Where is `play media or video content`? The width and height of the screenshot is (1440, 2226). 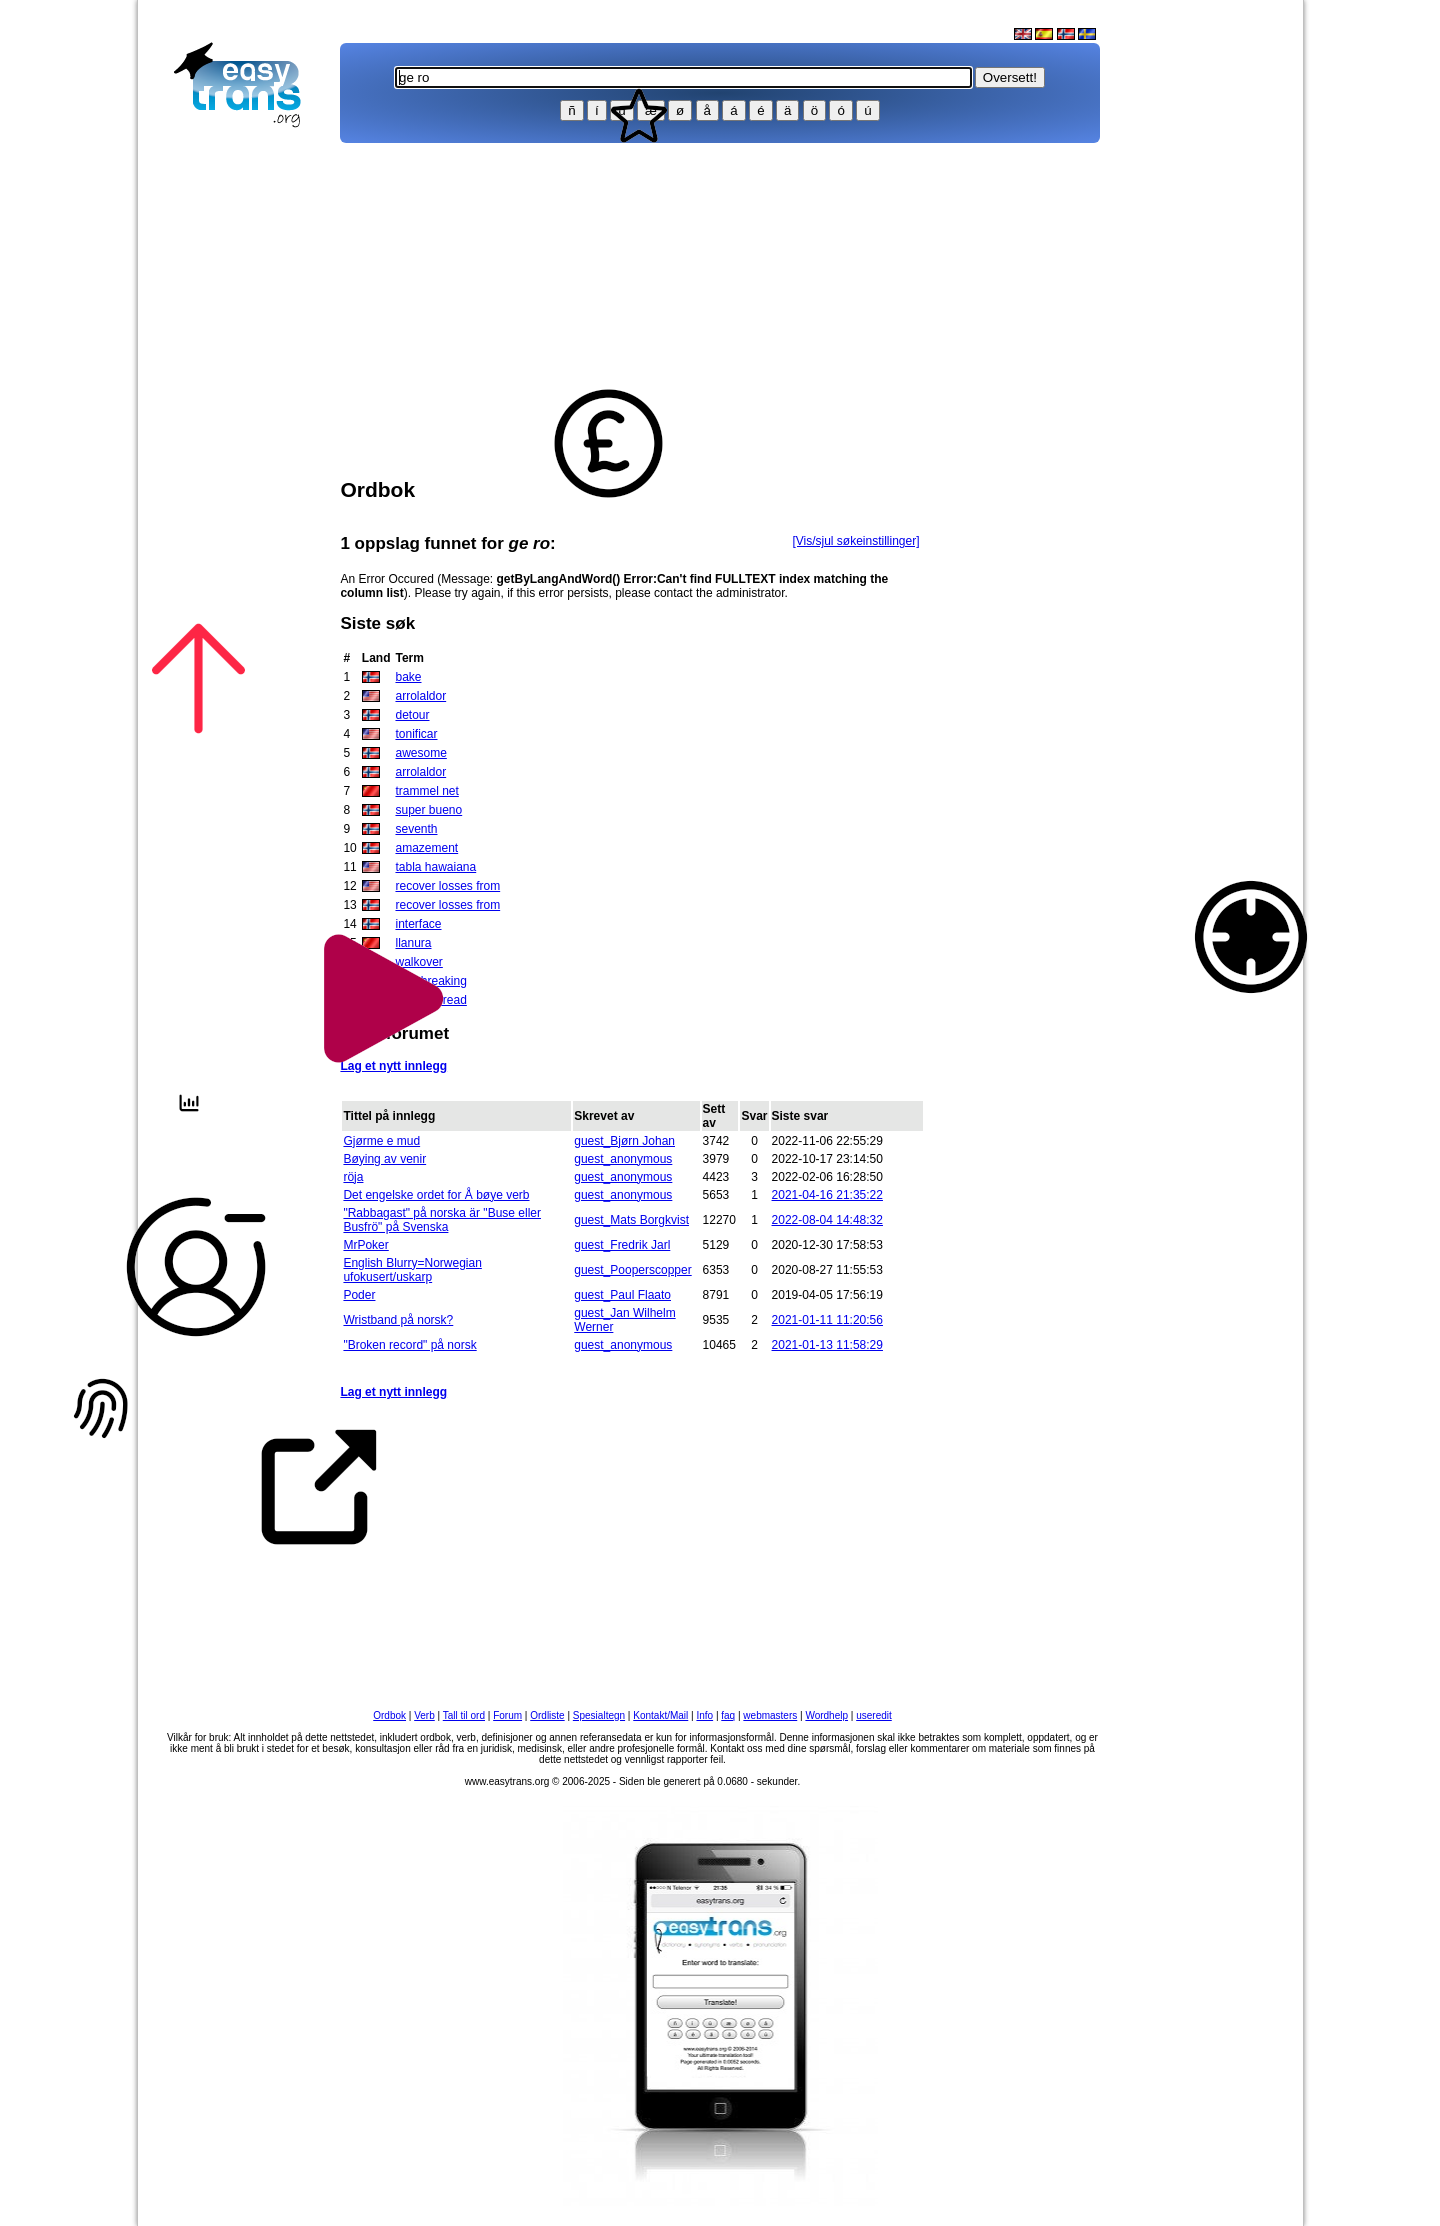 play media or video content is located at coordinates (382, 998).